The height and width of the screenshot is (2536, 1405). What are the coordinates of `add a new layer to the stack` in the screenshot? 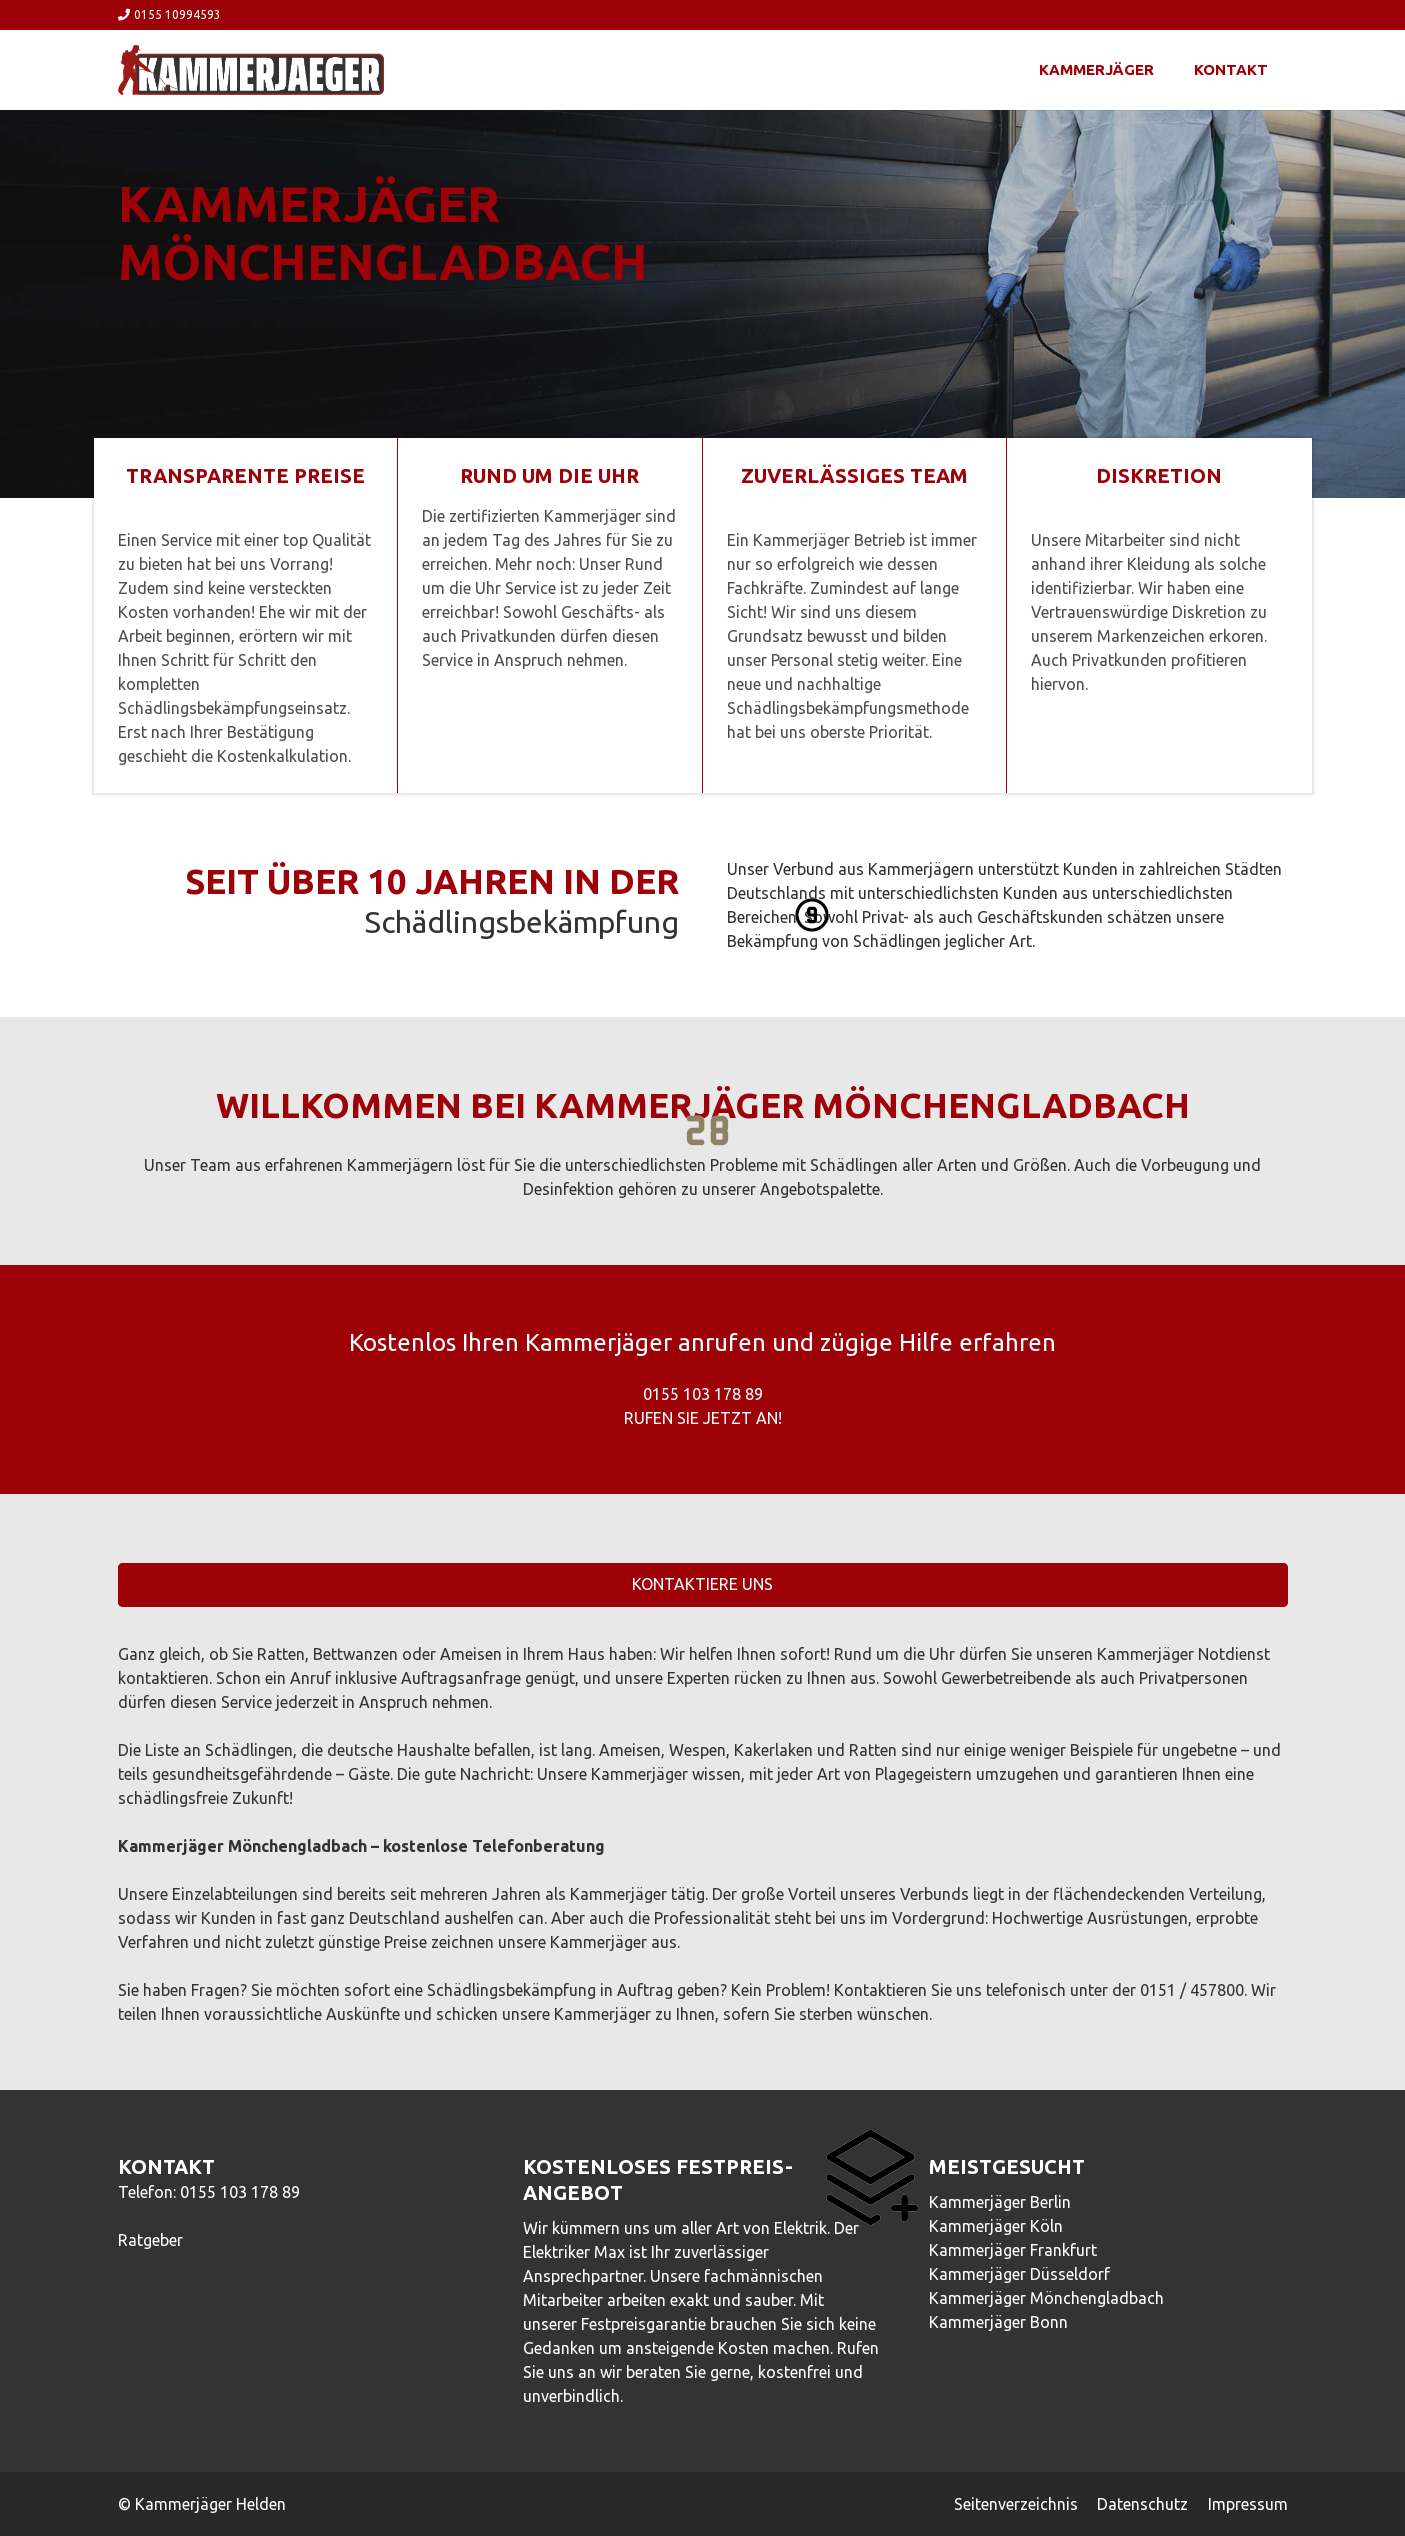 It's located at (870, 2177).